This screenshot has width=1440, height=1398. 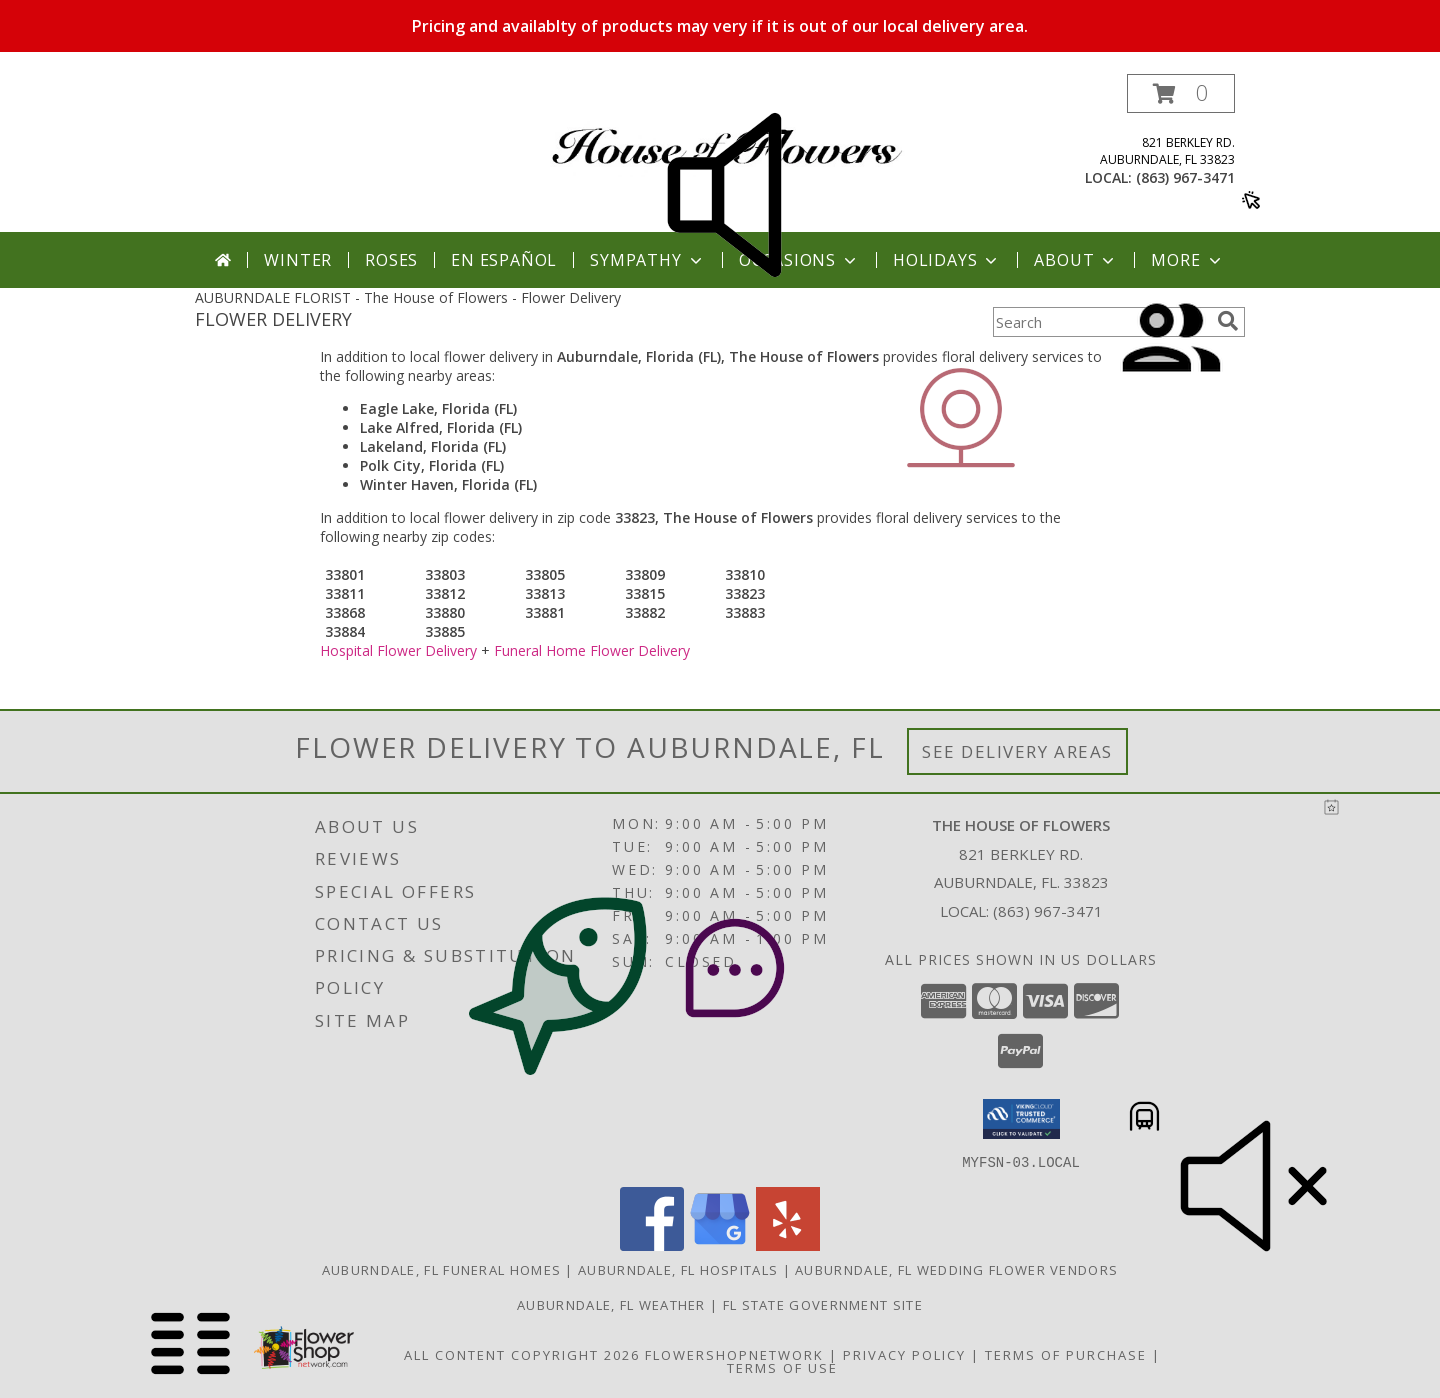 I want to click on switch to column view layout, so click(x=190, y=1343).